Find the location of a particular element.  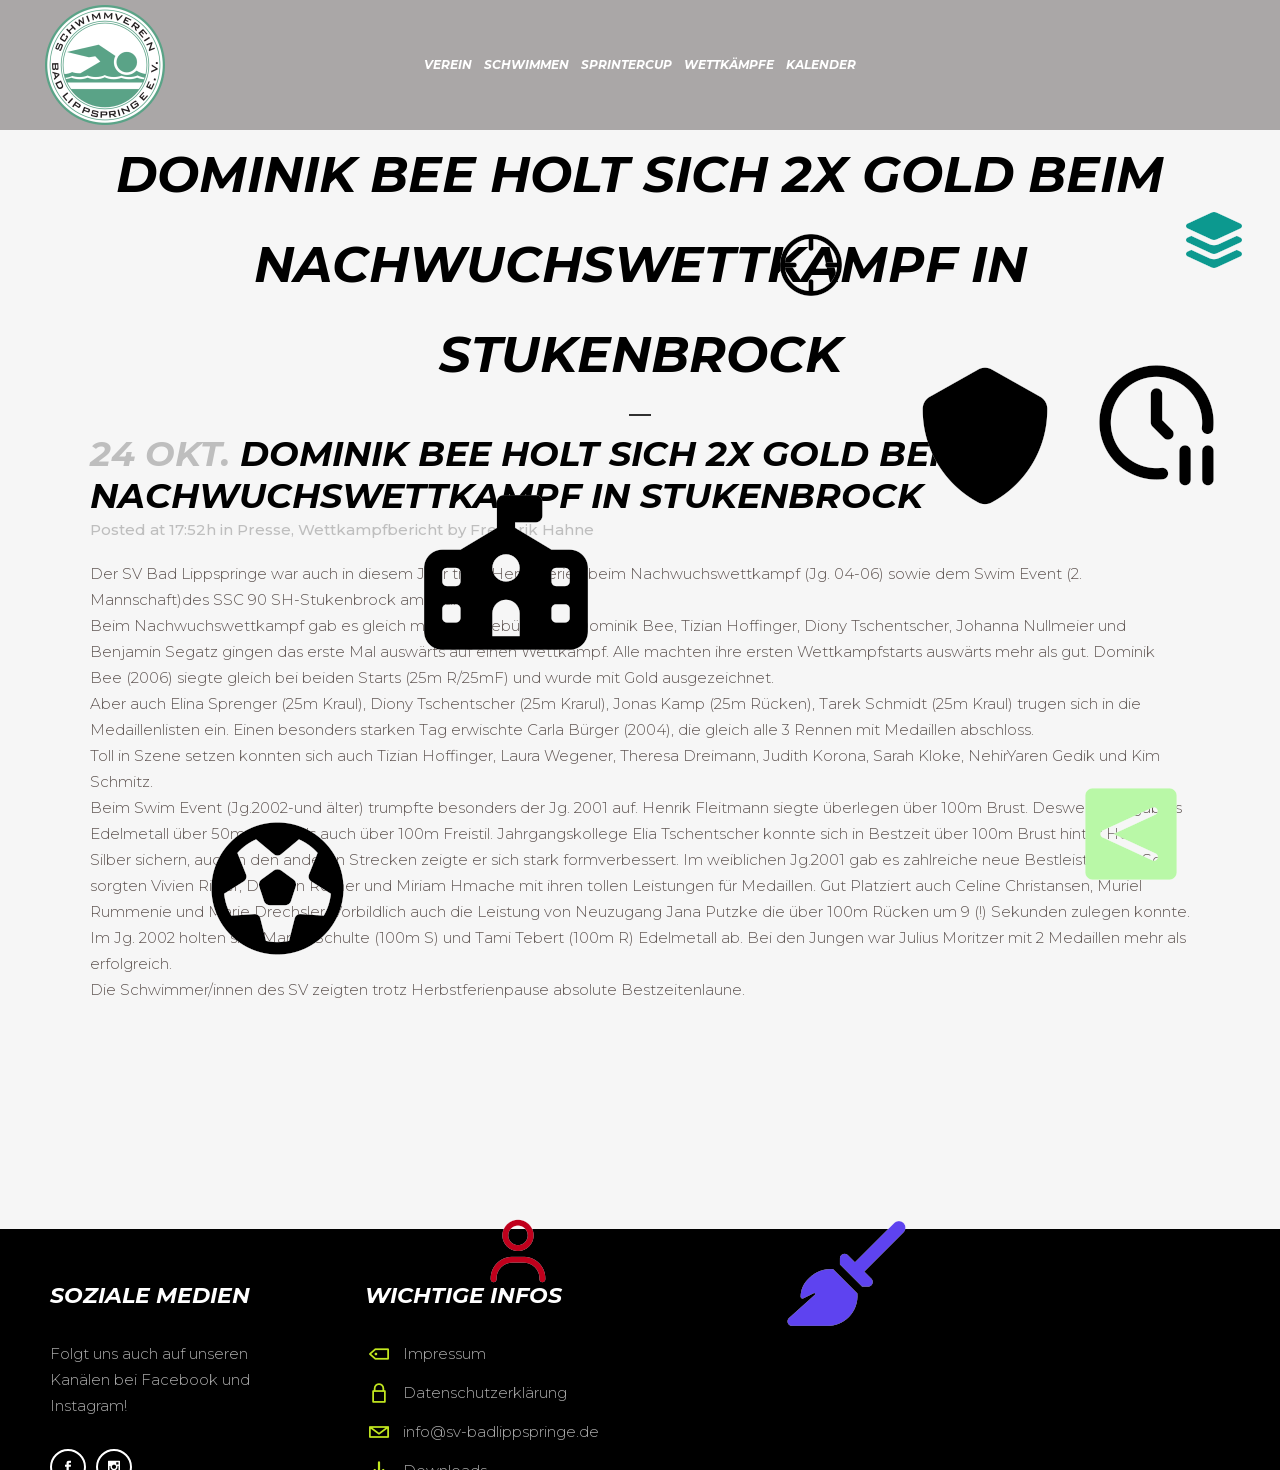

view or manage layers is located at coordinates (1214, 240).